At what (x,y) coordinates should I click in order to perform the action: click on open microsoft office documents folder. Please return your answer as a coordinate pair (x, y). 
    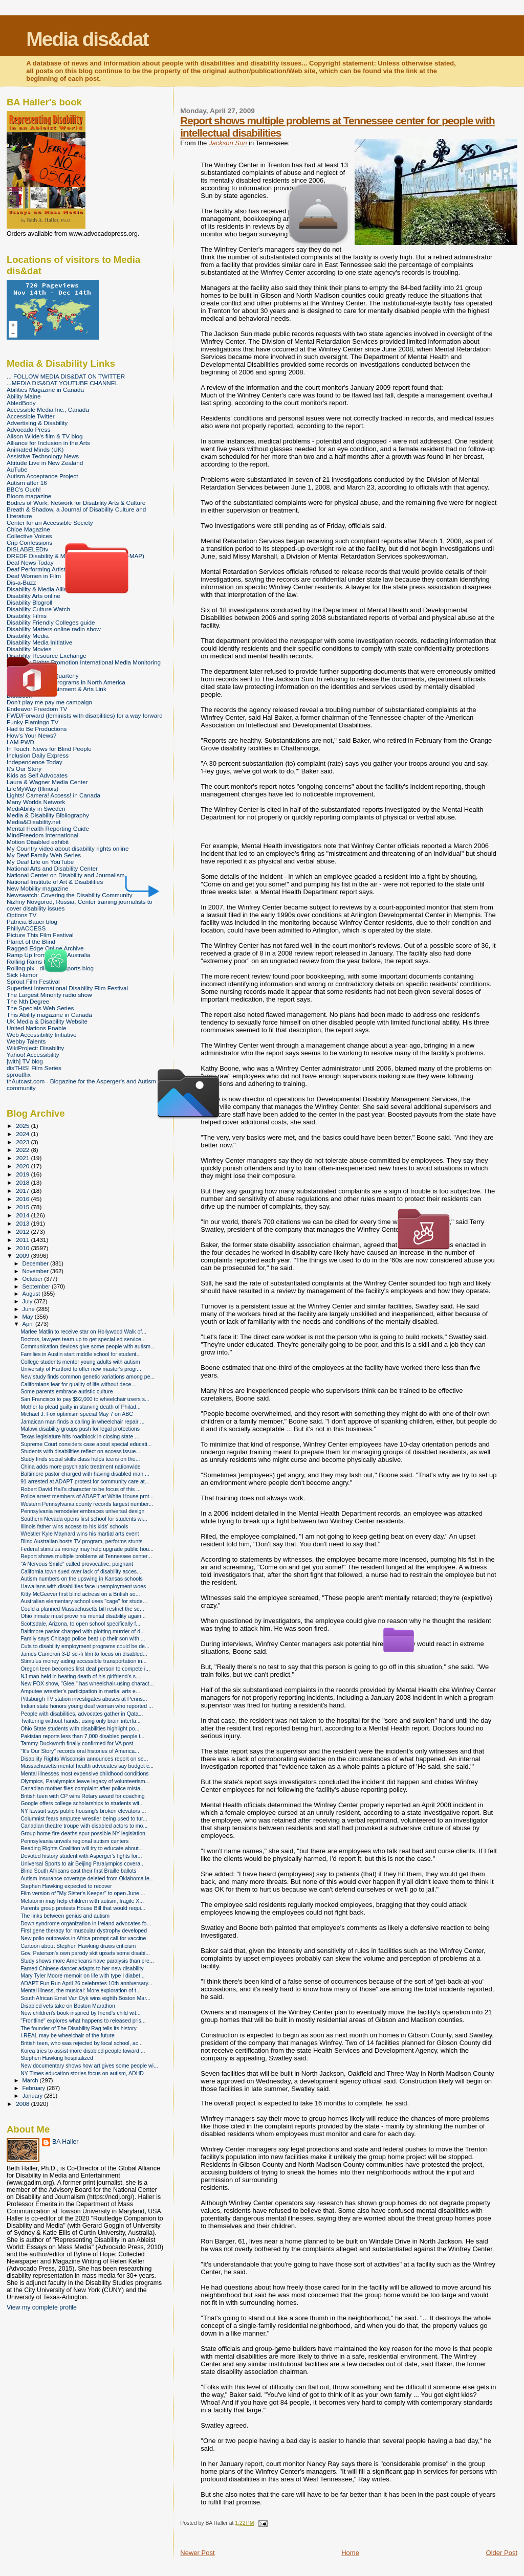
    Looking at the image, I should click on (32, 678).